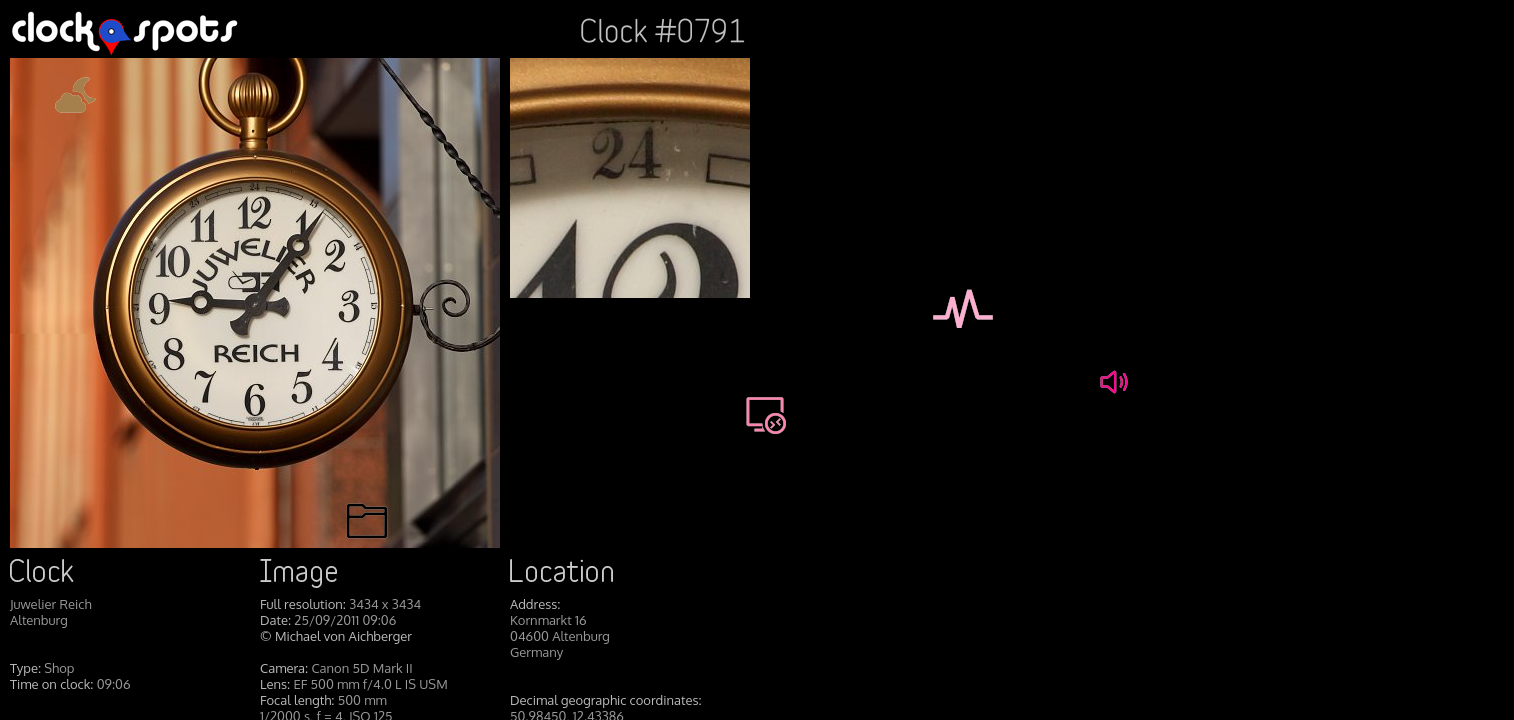  I want to click on indicates nighttime or evening weather conditions, so click(75, 95).